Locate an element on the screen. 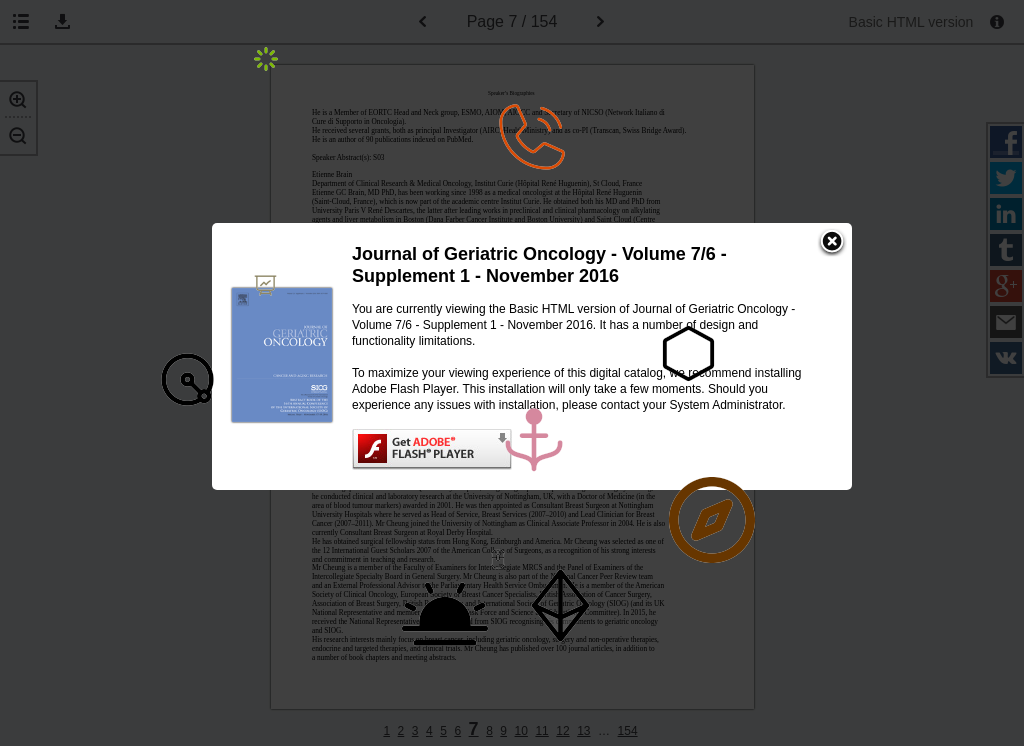  adjust search radius or distance is located at coordinates (187, 379).